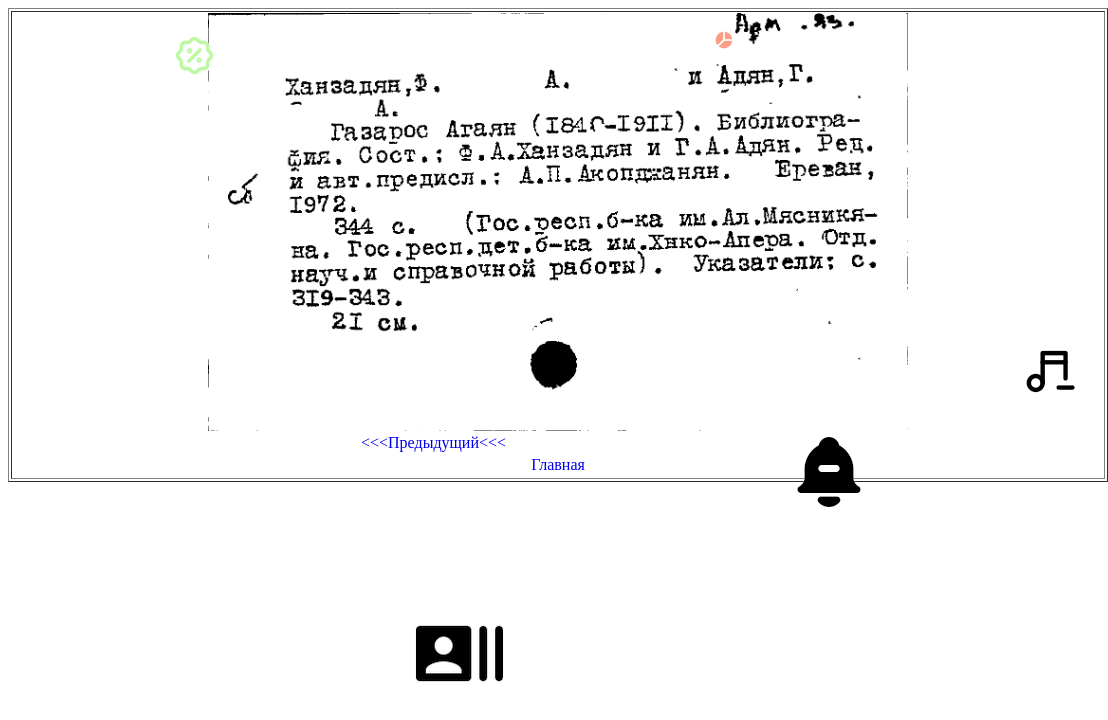  What do you see at coordinates (1049, 371) in the screenshot?
I see `remove a song from playlist` at bounding box center [1049, 371].